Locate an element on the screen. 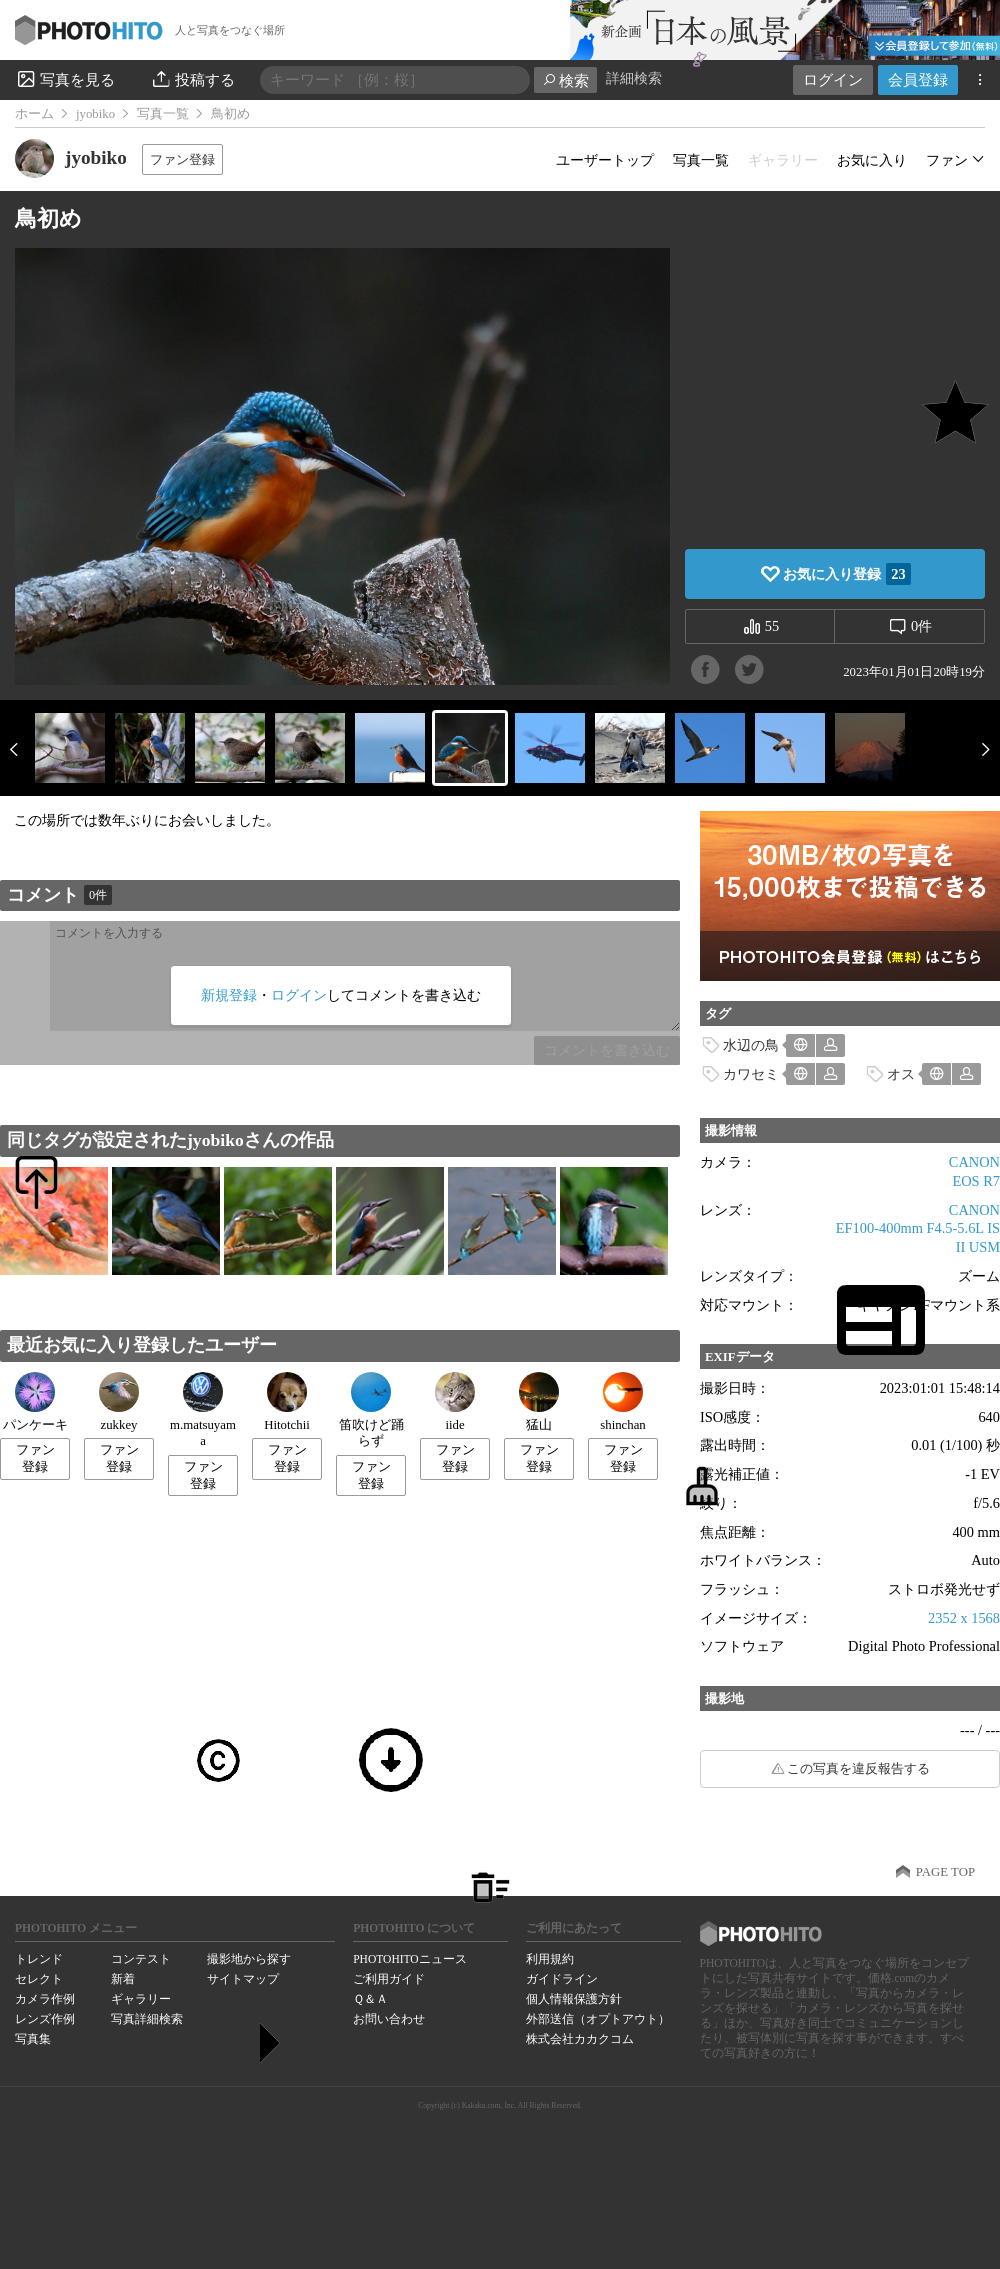 The image size is (1000, 2269). view copyright information is located at coordinates (218, 1760).